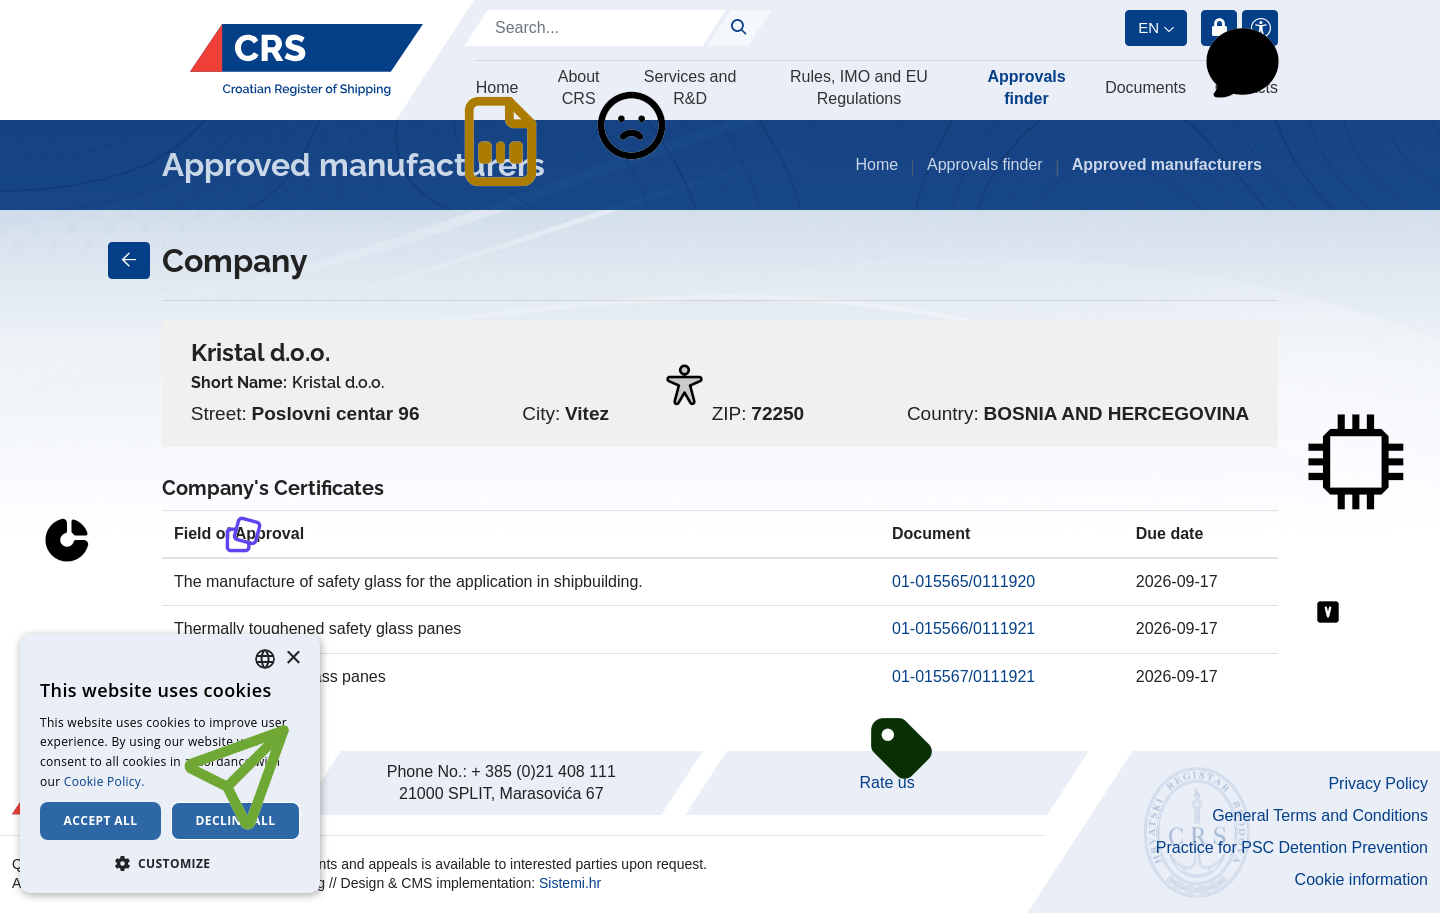  I want to click on view hardware or processor information, so click(1359, 465).